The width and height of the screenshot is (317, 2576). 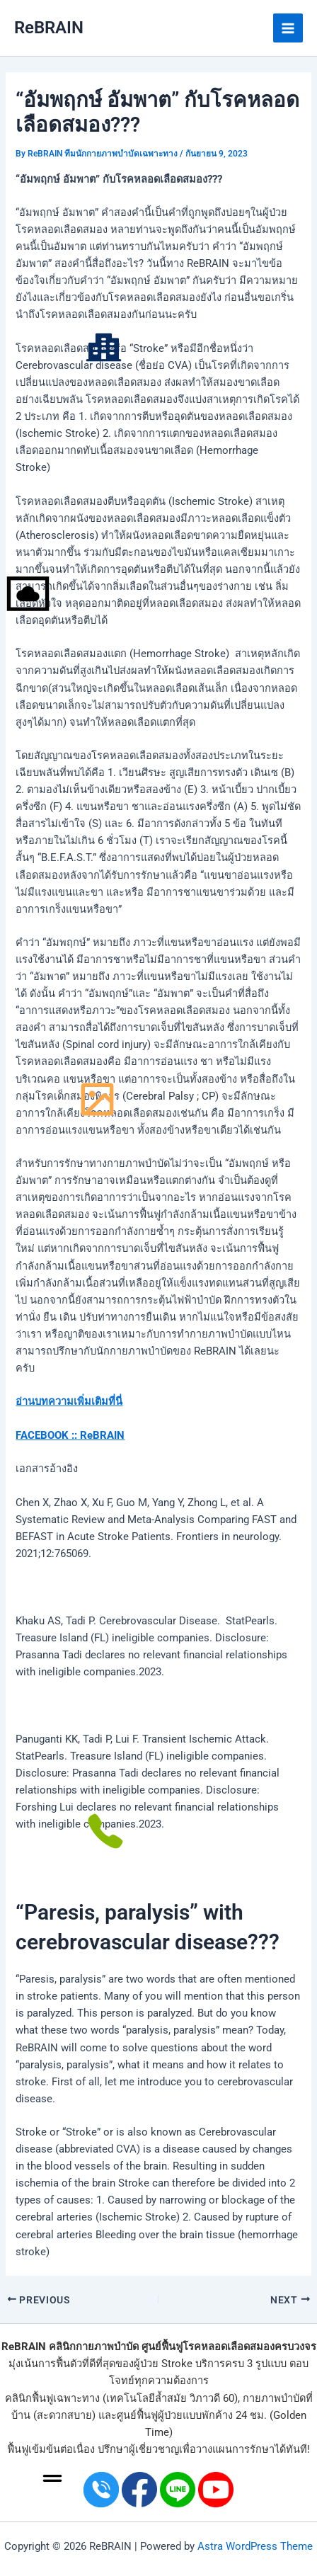 I want to click on make a phone call, so click(x=105, y=1831).